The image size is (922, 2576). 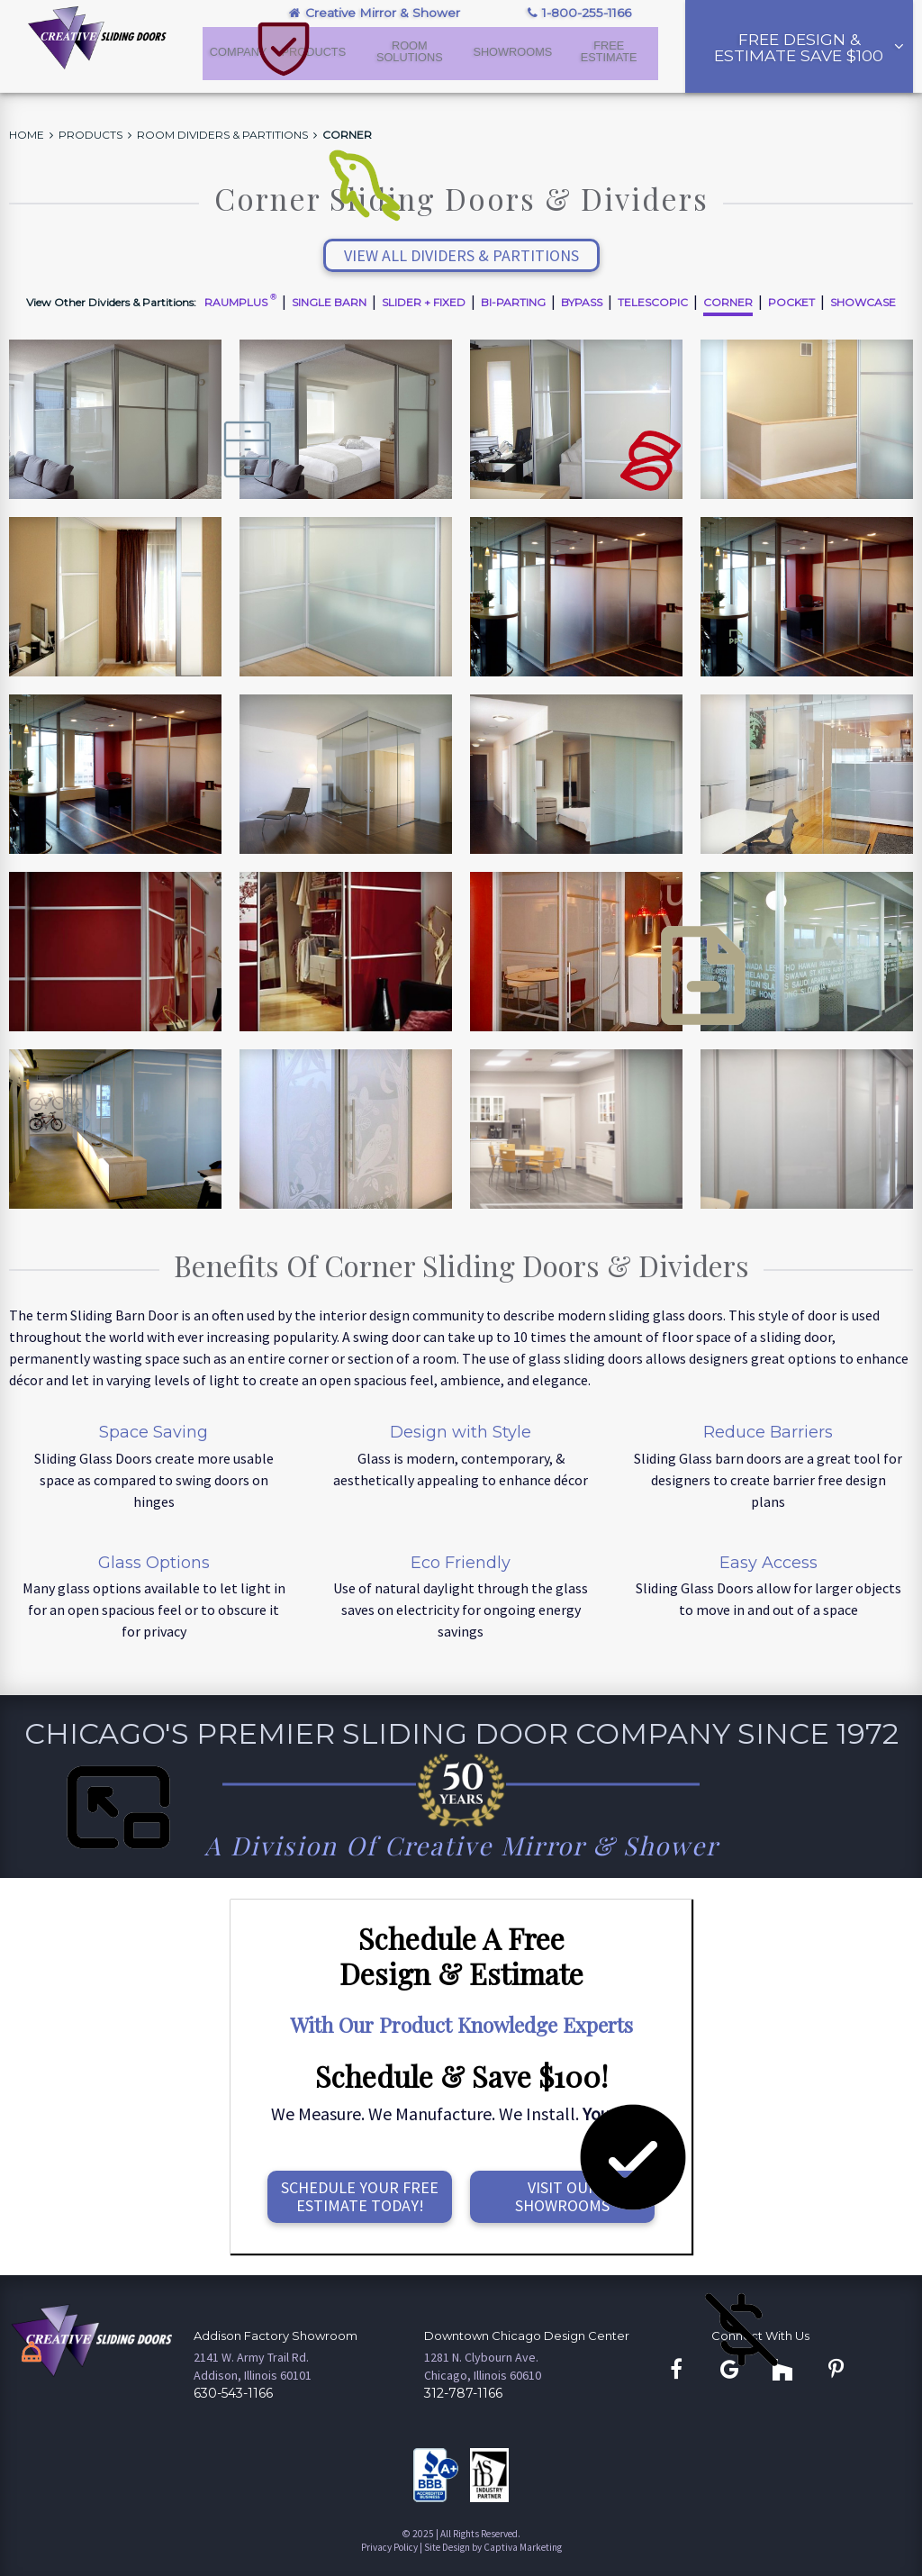 I want to click on remove a file from your collection, so click(x=703, y=975).